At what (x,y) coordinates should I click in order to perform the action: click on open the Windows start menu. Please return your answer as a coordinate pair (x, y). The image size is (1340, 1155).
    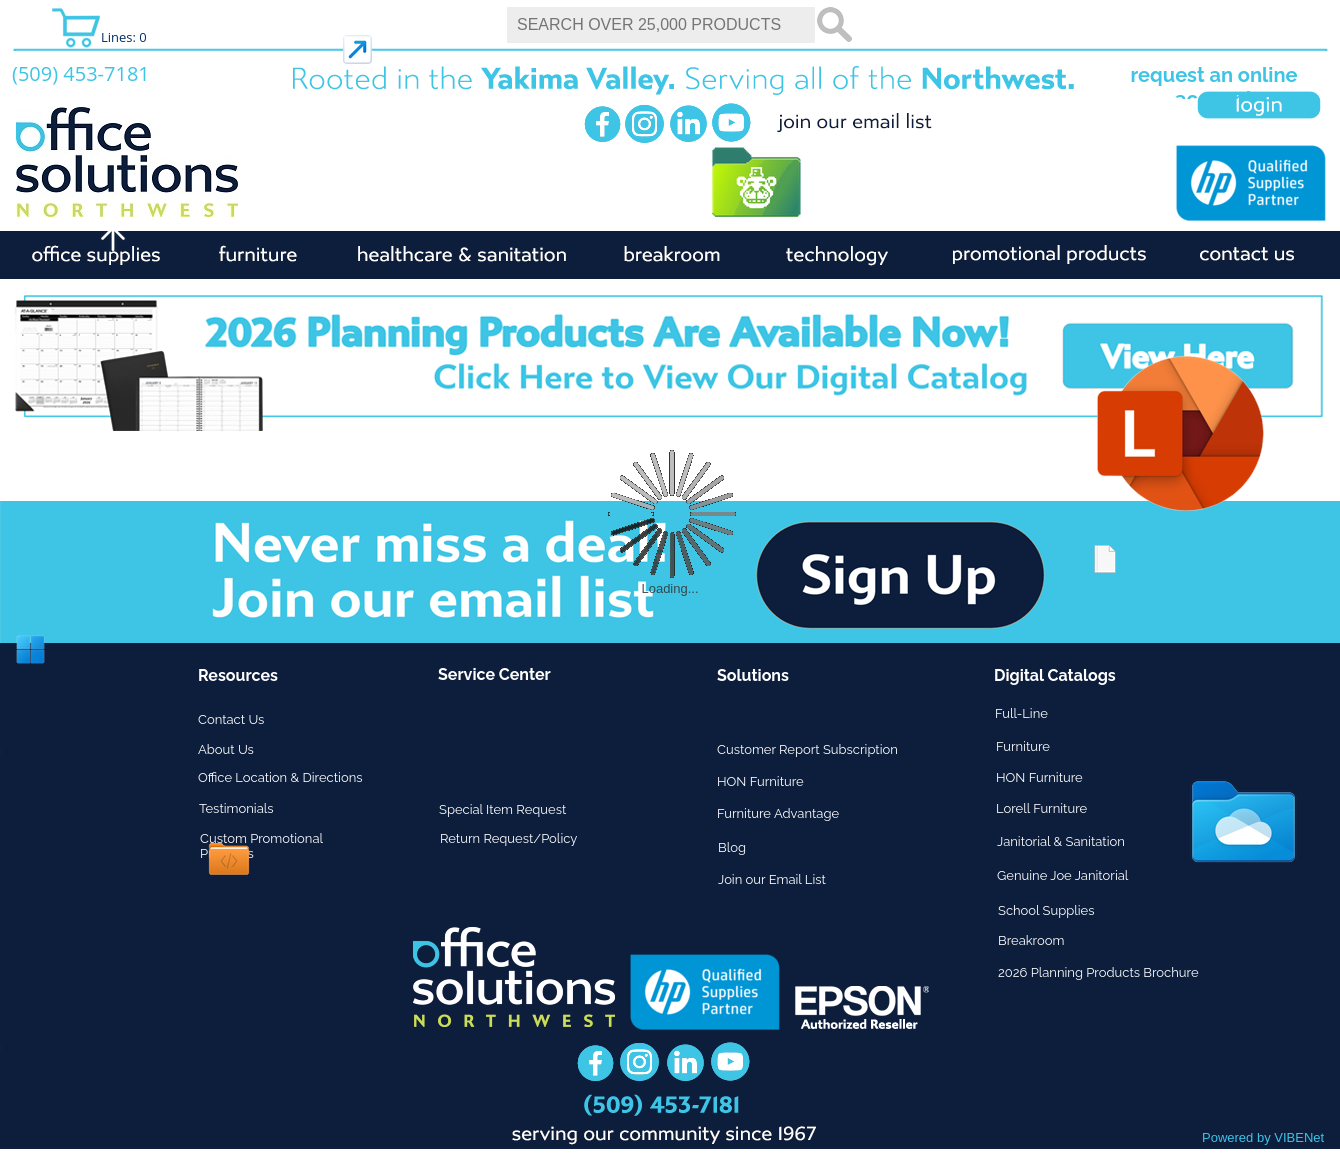
    Looking at the image, I should click on (30, 649).